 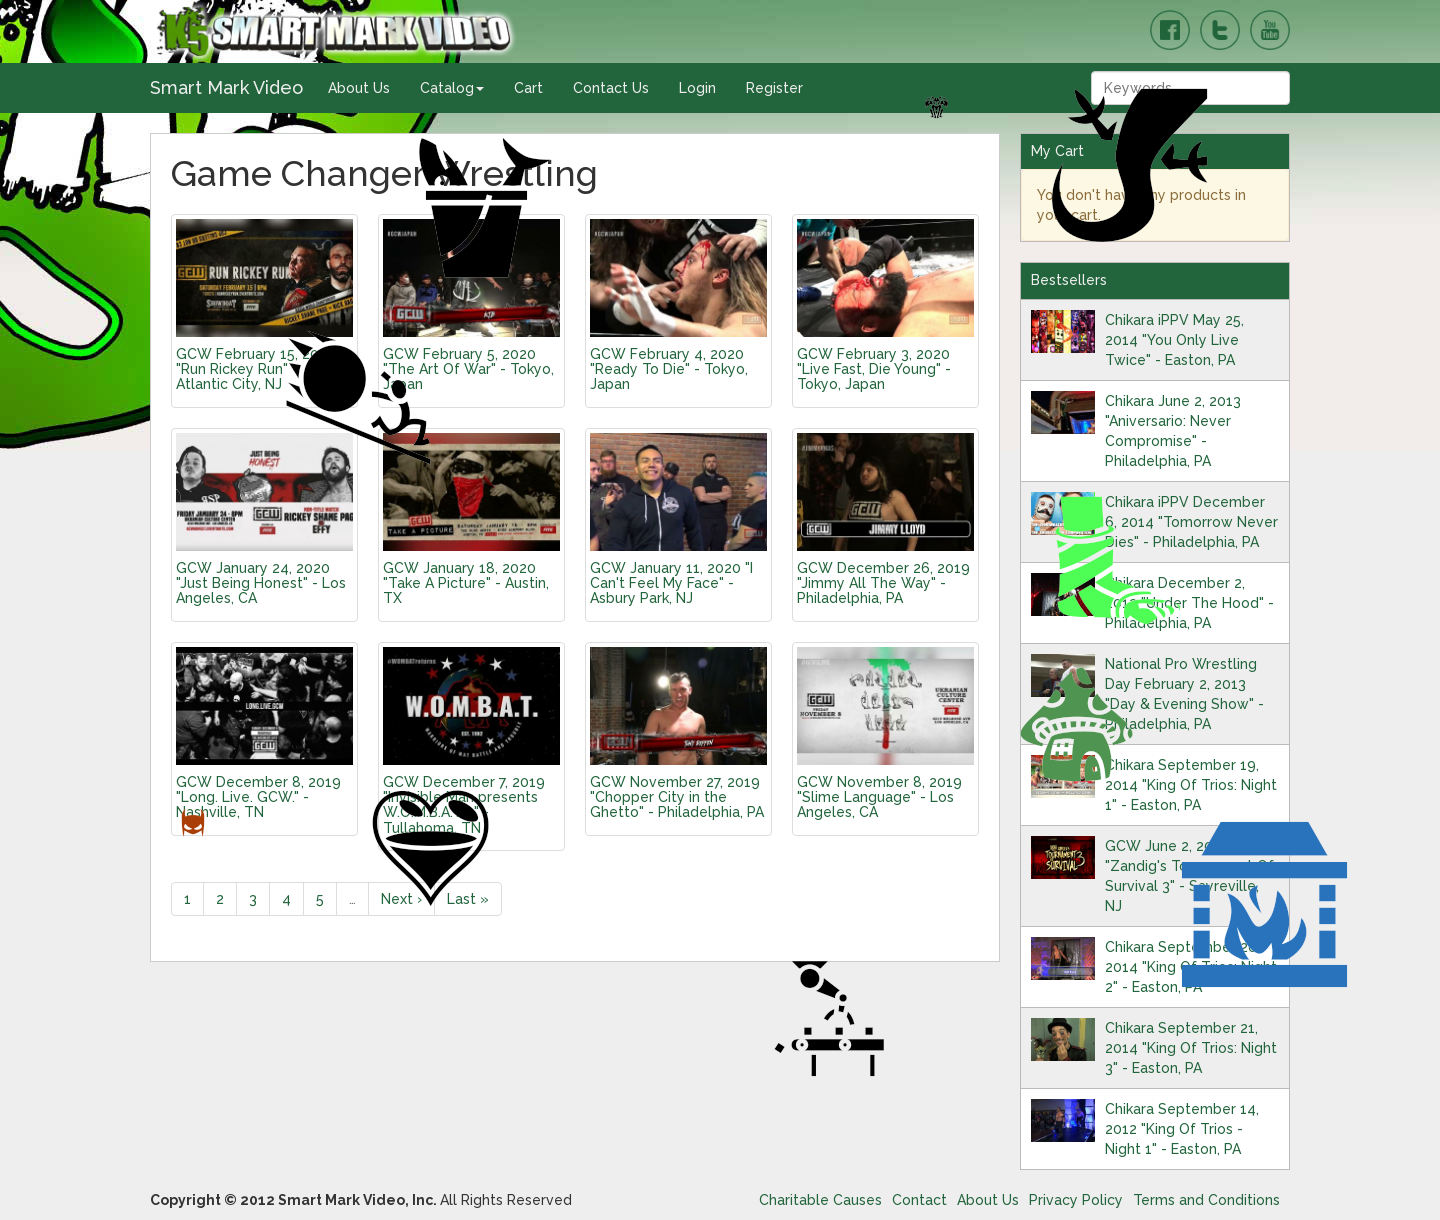 What do you see at coordinates (1076, 724) in the screenshot?
I see `access fairy tale or fantasy-themed game content` at bounding box center [1076, 724].